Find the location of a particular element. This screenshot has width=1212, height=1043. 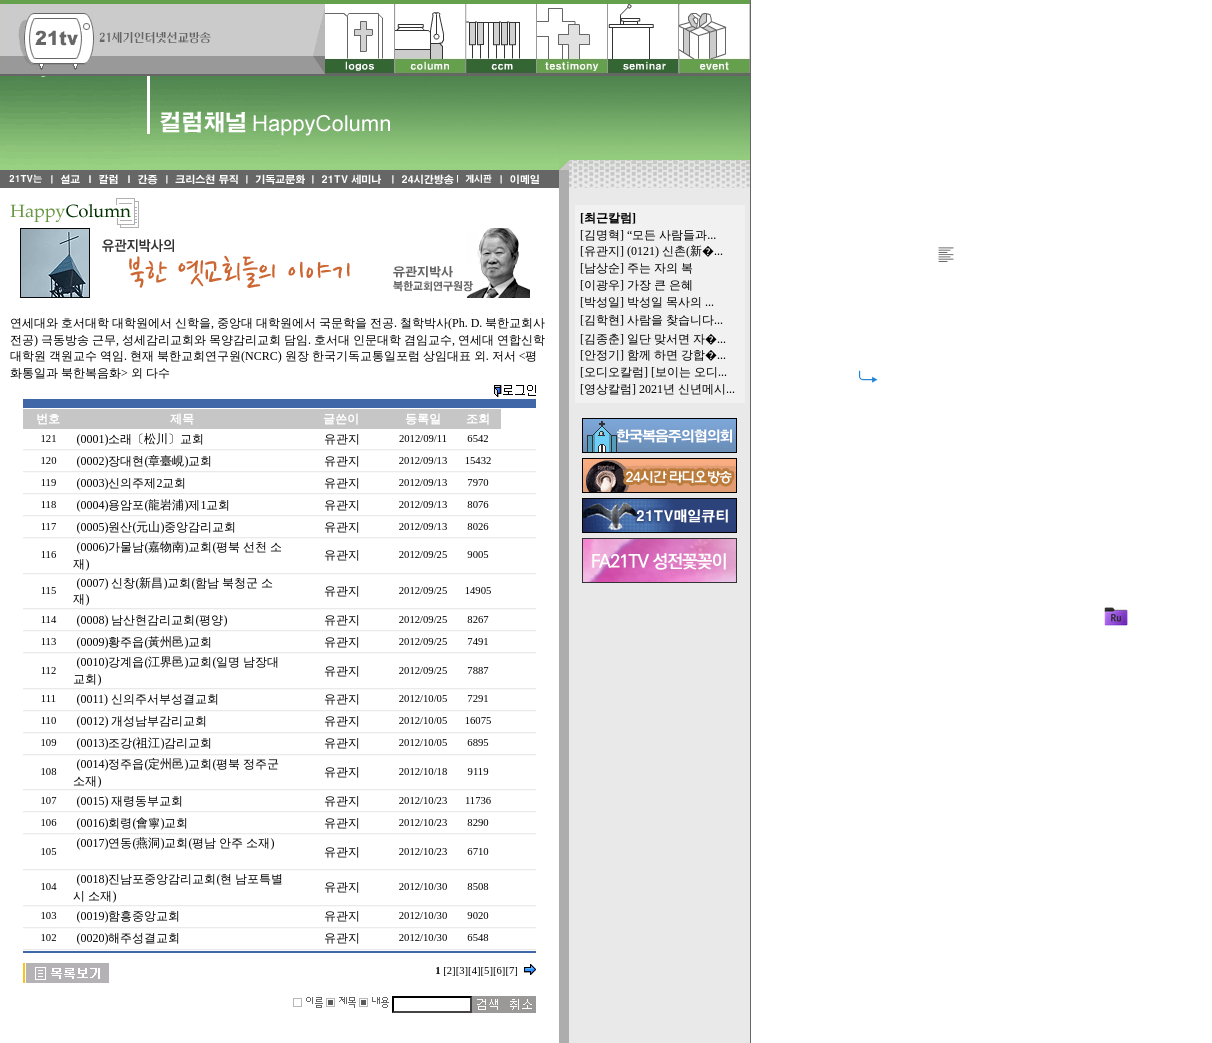

align text to the left margin is located at coordinates (946, 255).